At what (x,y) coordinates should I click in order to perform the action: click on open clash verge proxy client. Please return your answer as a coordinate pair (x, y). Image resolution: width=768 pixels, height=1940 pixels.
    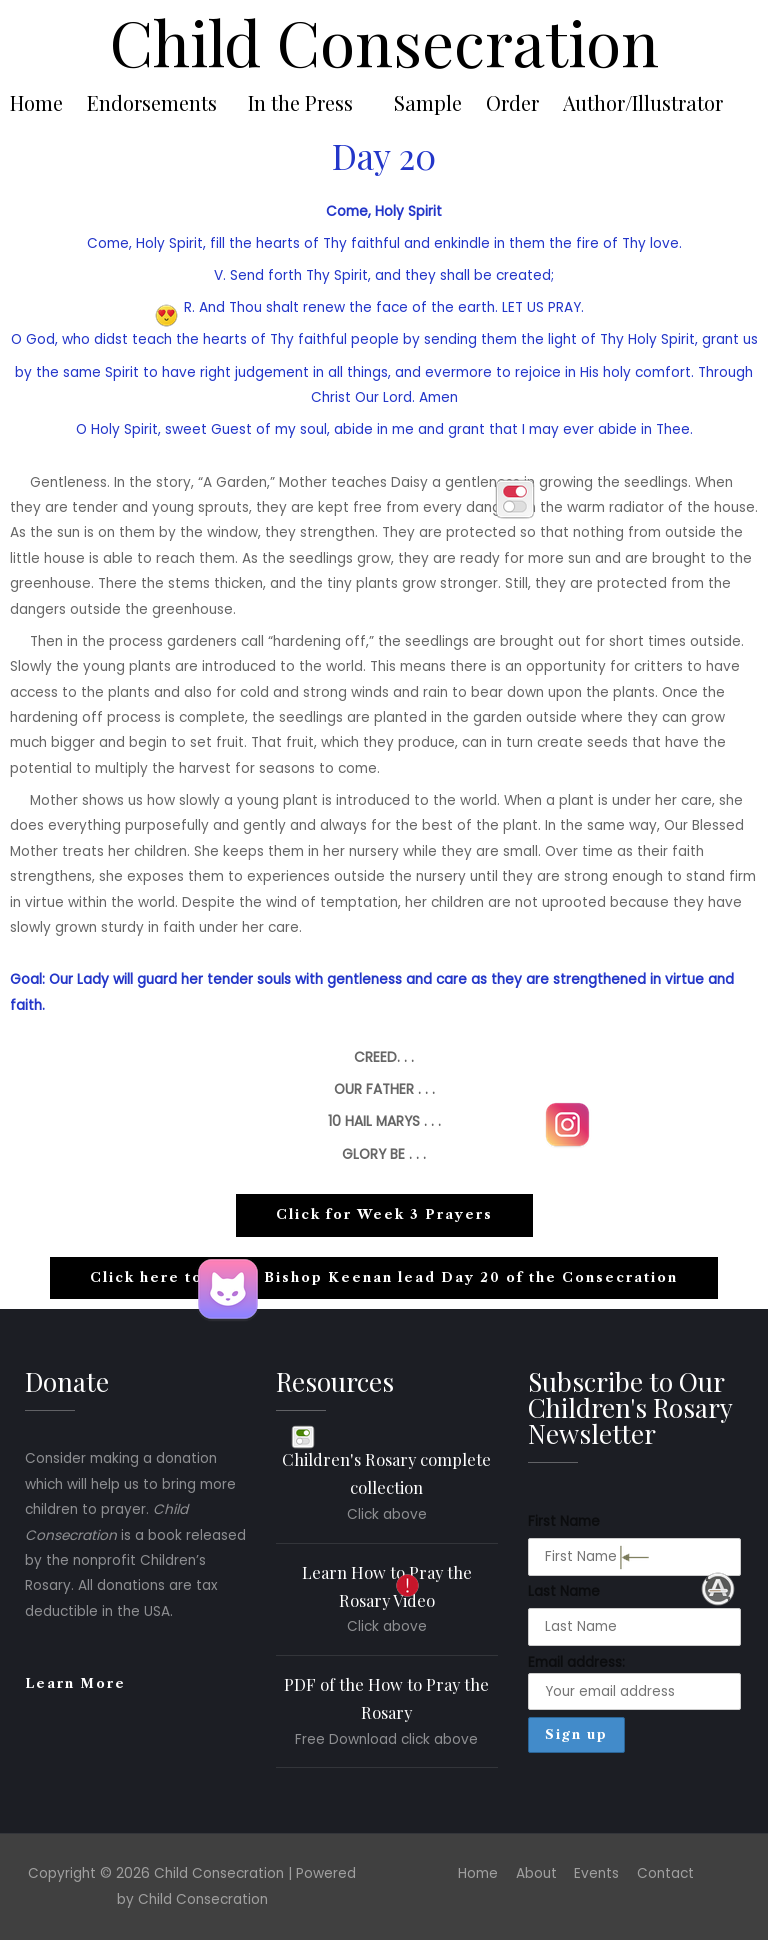
    Looking at the image, I should click on (228, 1289).